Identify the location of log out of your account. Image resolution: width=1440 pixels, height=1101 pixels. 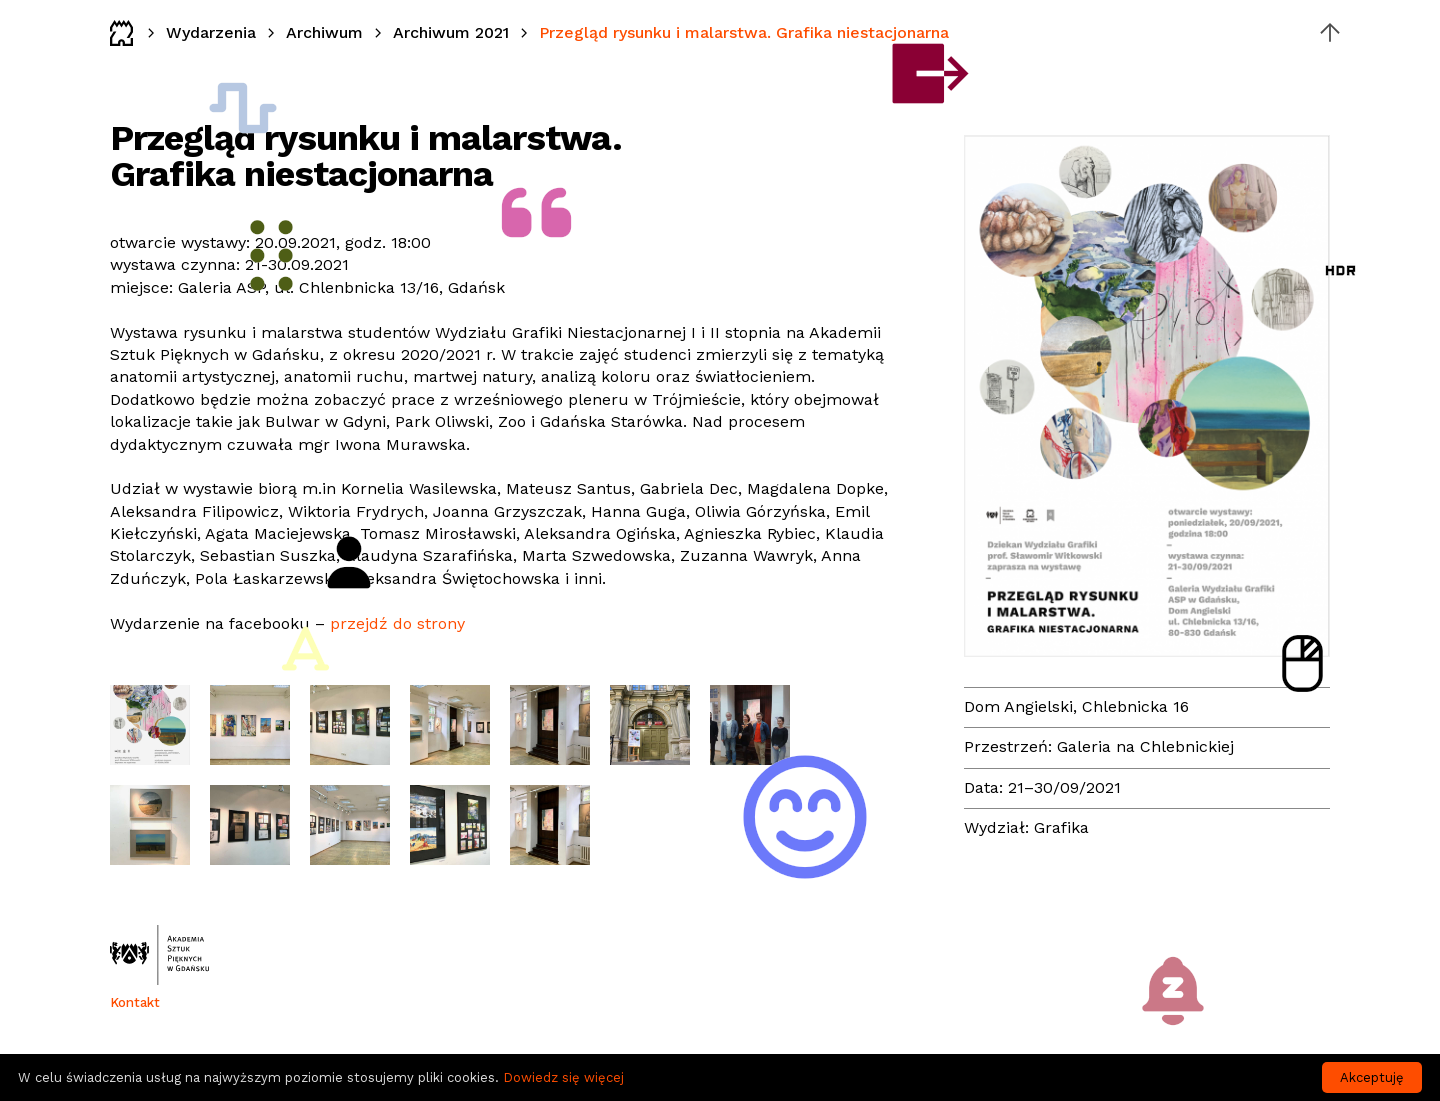
(930, 73).